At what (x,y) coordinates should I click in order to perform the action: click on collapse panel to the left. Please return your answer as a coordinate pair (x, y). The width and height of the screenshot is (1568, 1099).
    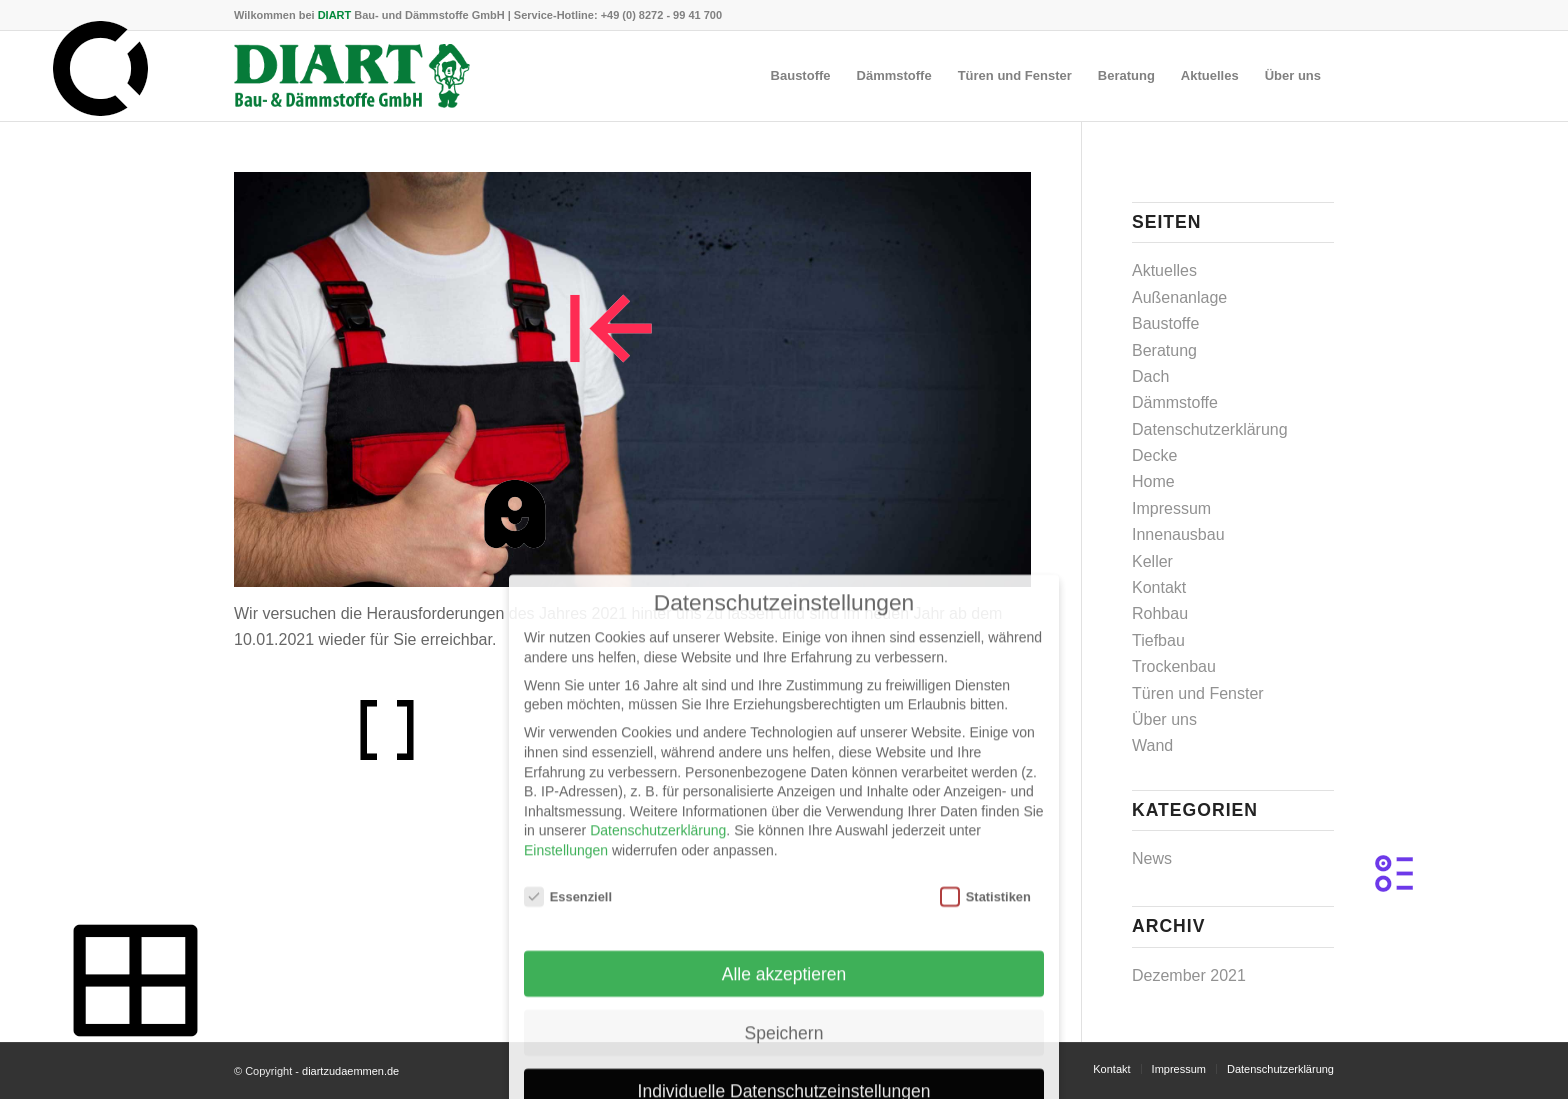
    Looking at the image, I should click on (608, 328).